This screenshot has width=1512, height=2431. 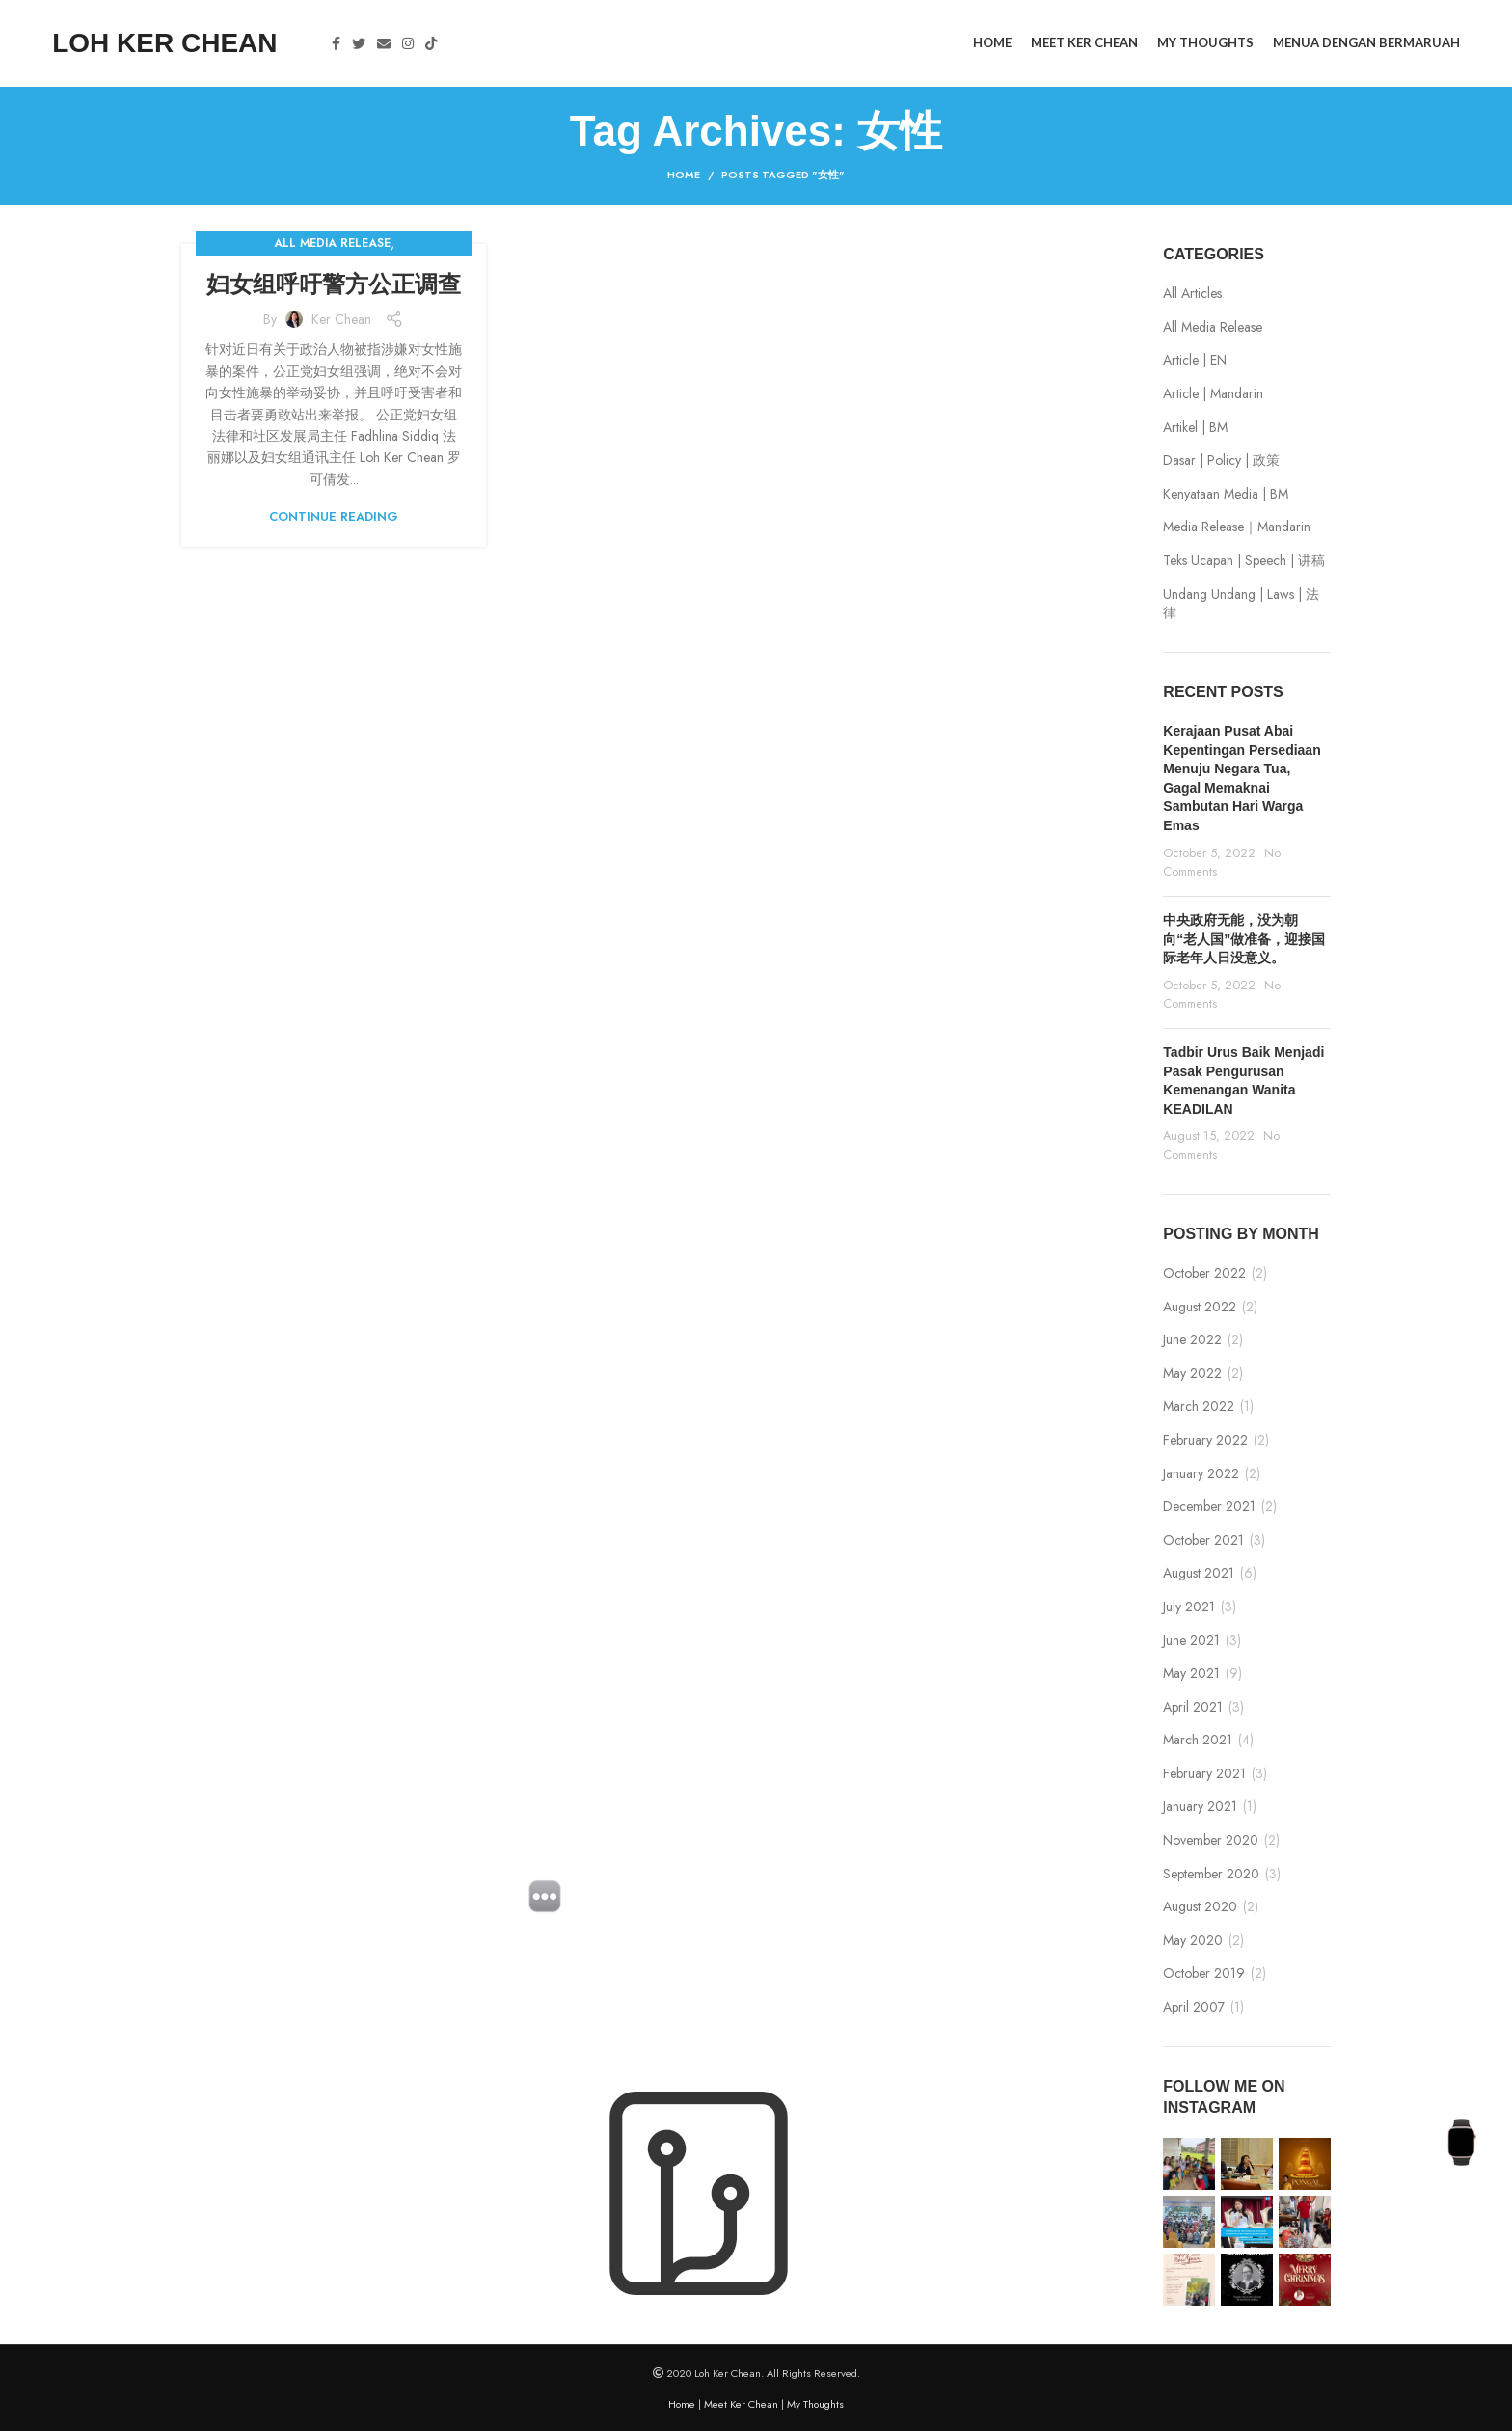 I want to click on open settings or preferences, so click(x=545, y=1897).